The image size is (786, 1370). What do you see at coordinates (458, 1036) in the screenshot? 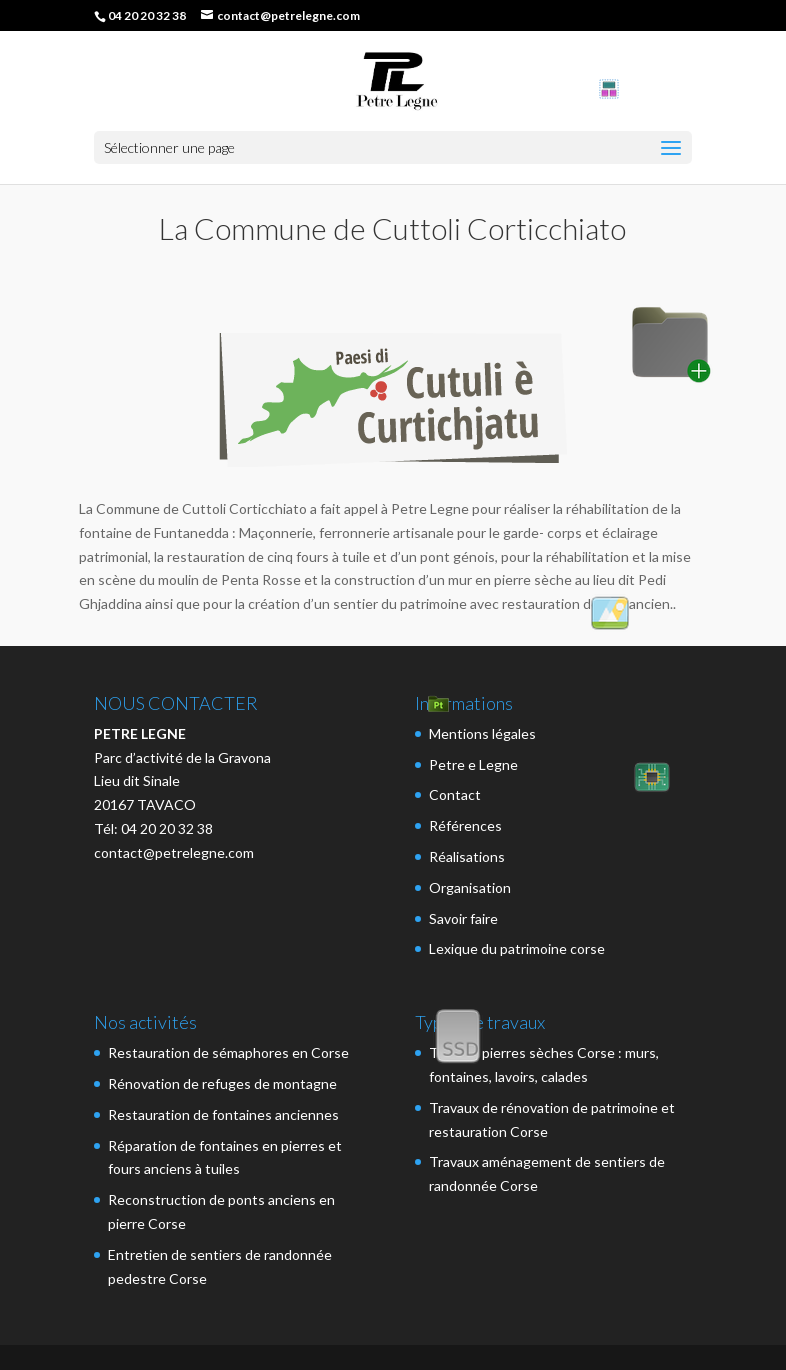
I see `access solid state drive storage` at bounding box center [458, 1036].